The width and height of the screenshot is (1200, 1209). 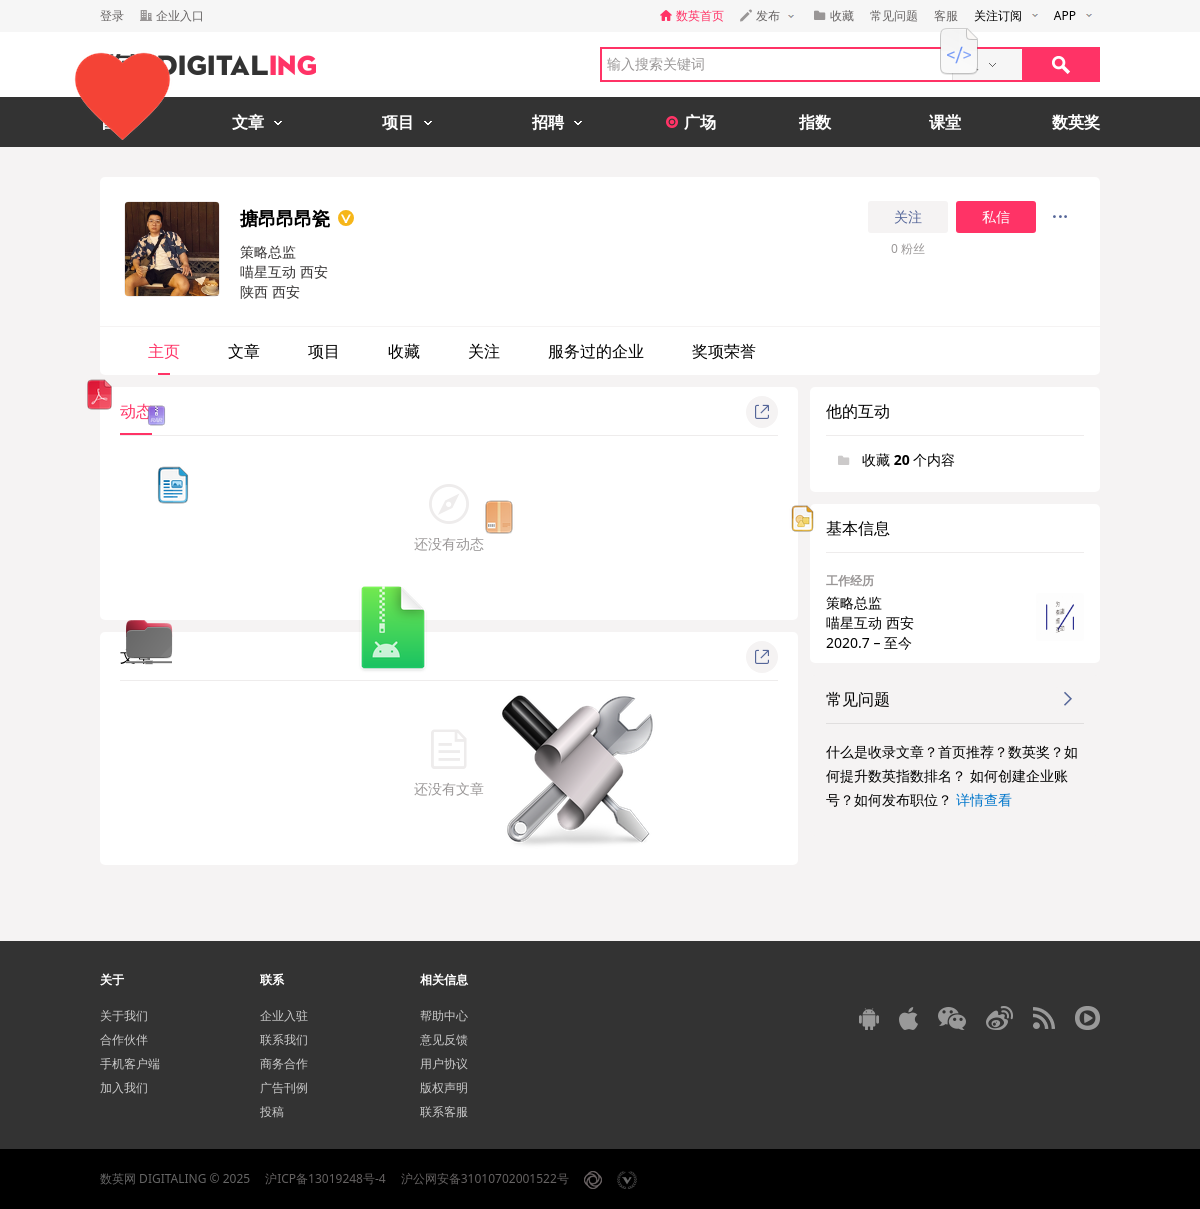 I want to click on open or install a debian package file, so click(x=499, y=517).